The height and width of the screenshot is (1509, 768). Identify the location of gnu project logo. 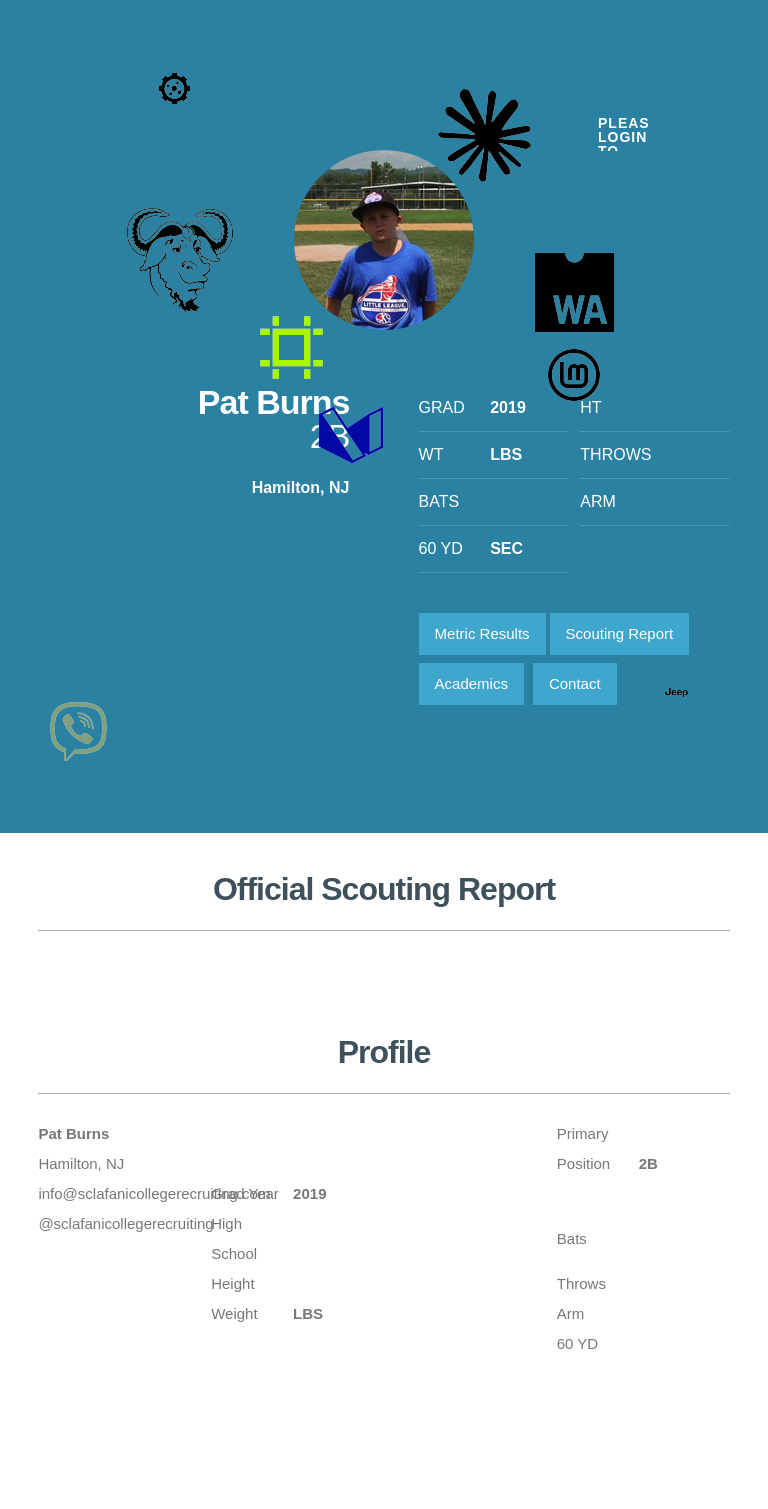
(180, 260).